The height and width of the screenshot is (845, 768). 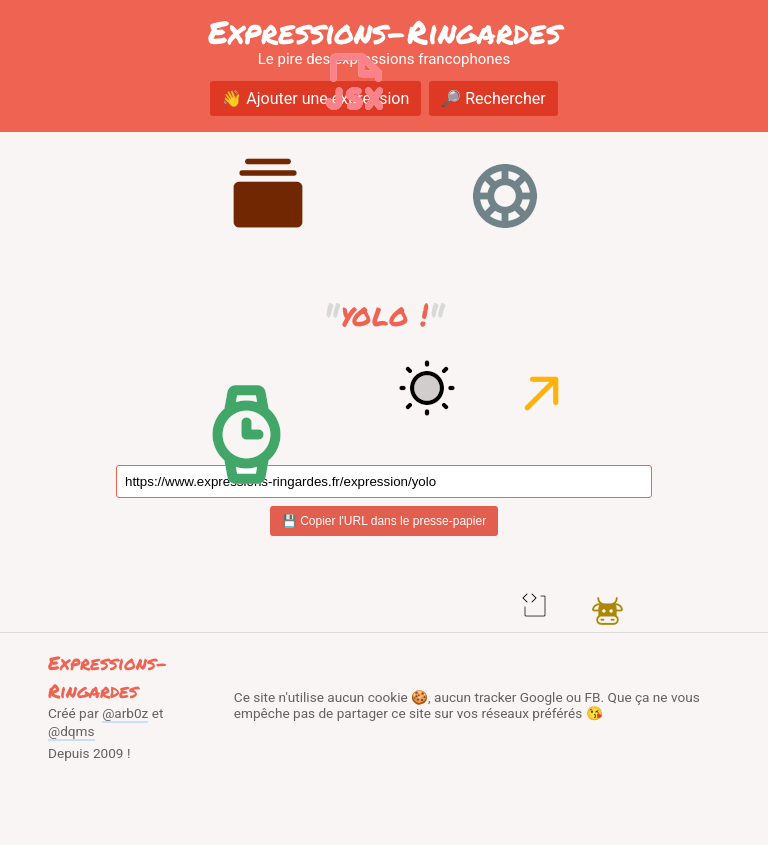 What do you see at coordinates (541, 393) in the screenshot?
I see `open link in new tab or window` at bounding box center [541, 393].